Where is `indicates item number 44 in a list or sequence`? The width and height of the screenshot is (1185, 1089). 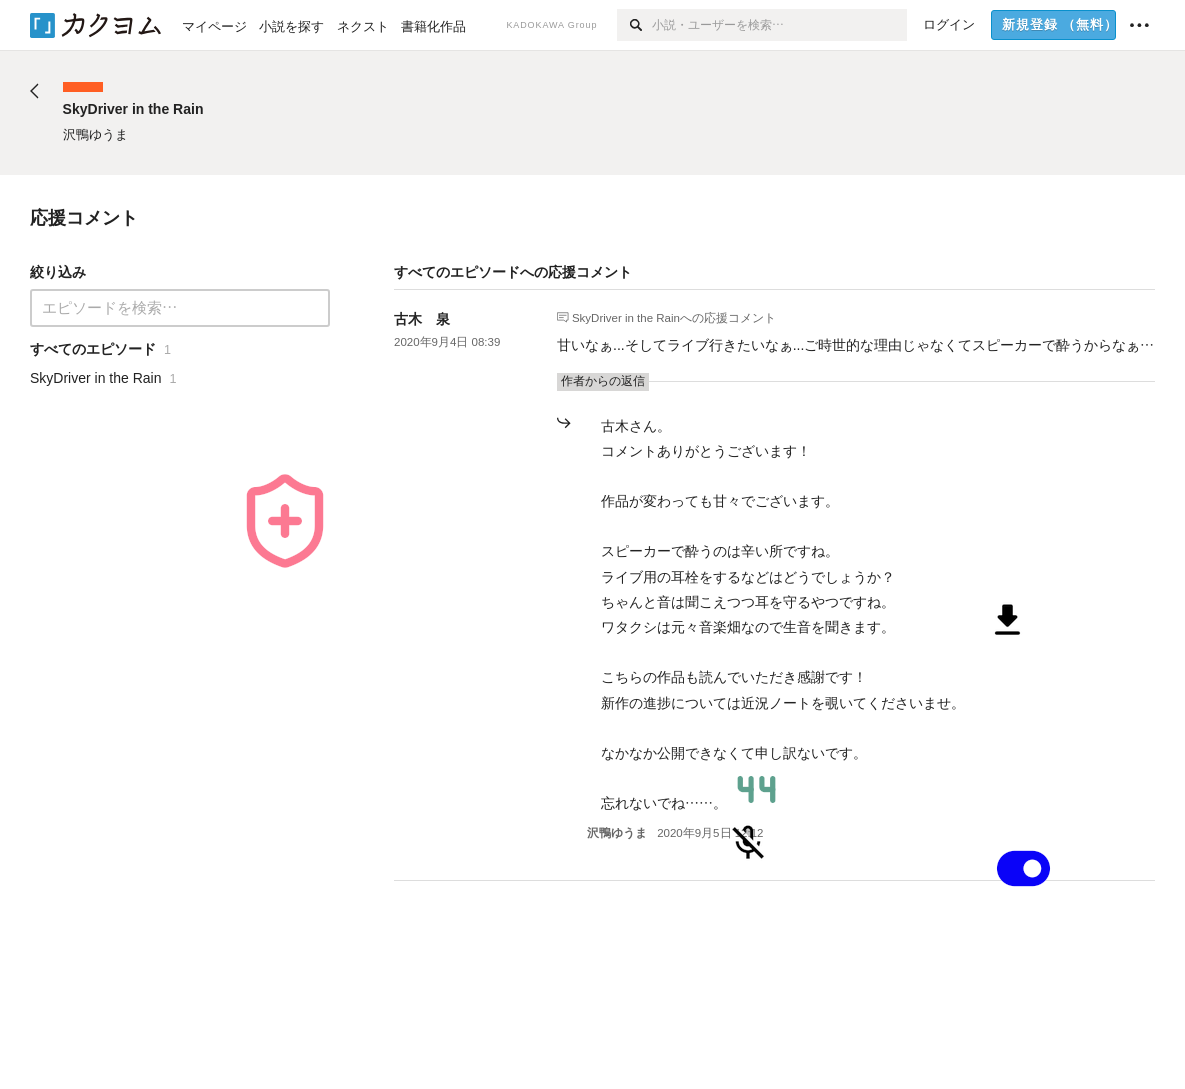 indicates item number 44 in a list or sequence is located at coordinates (756, 789).